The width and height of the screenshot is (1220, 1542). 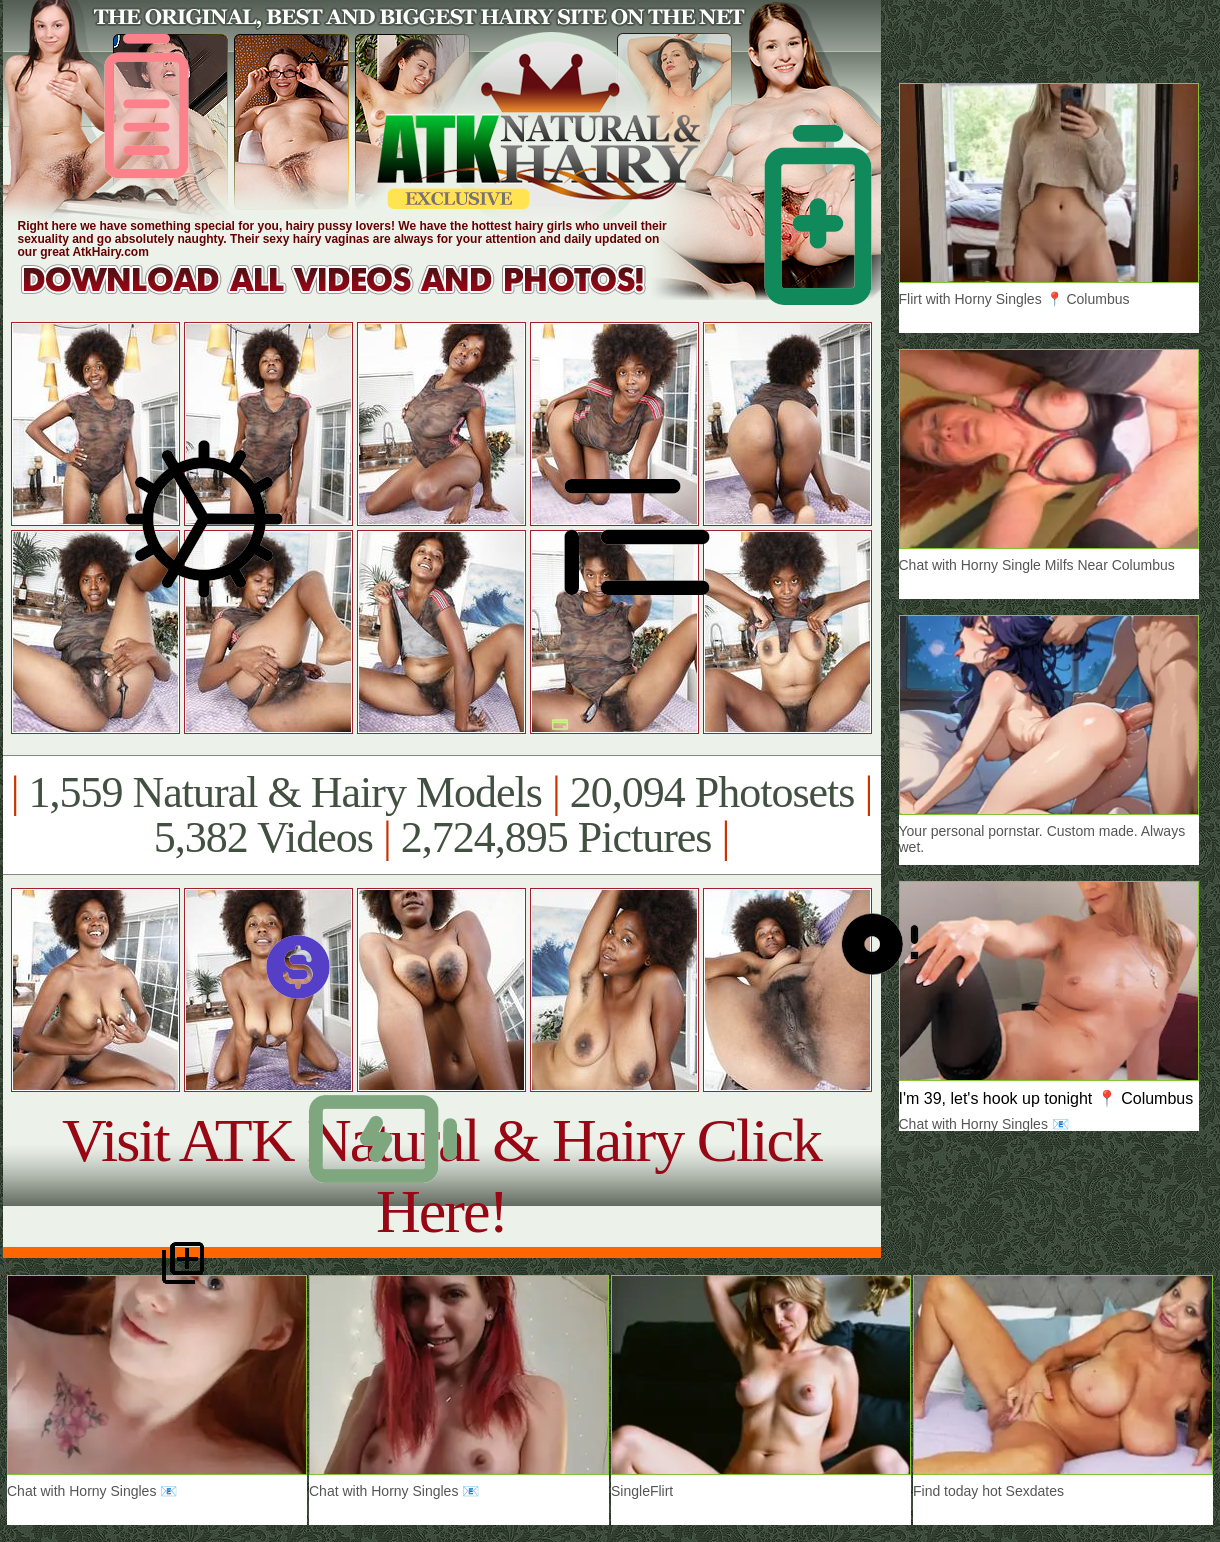 I want to click on indicates high battery level, so click(x=146, y=108).